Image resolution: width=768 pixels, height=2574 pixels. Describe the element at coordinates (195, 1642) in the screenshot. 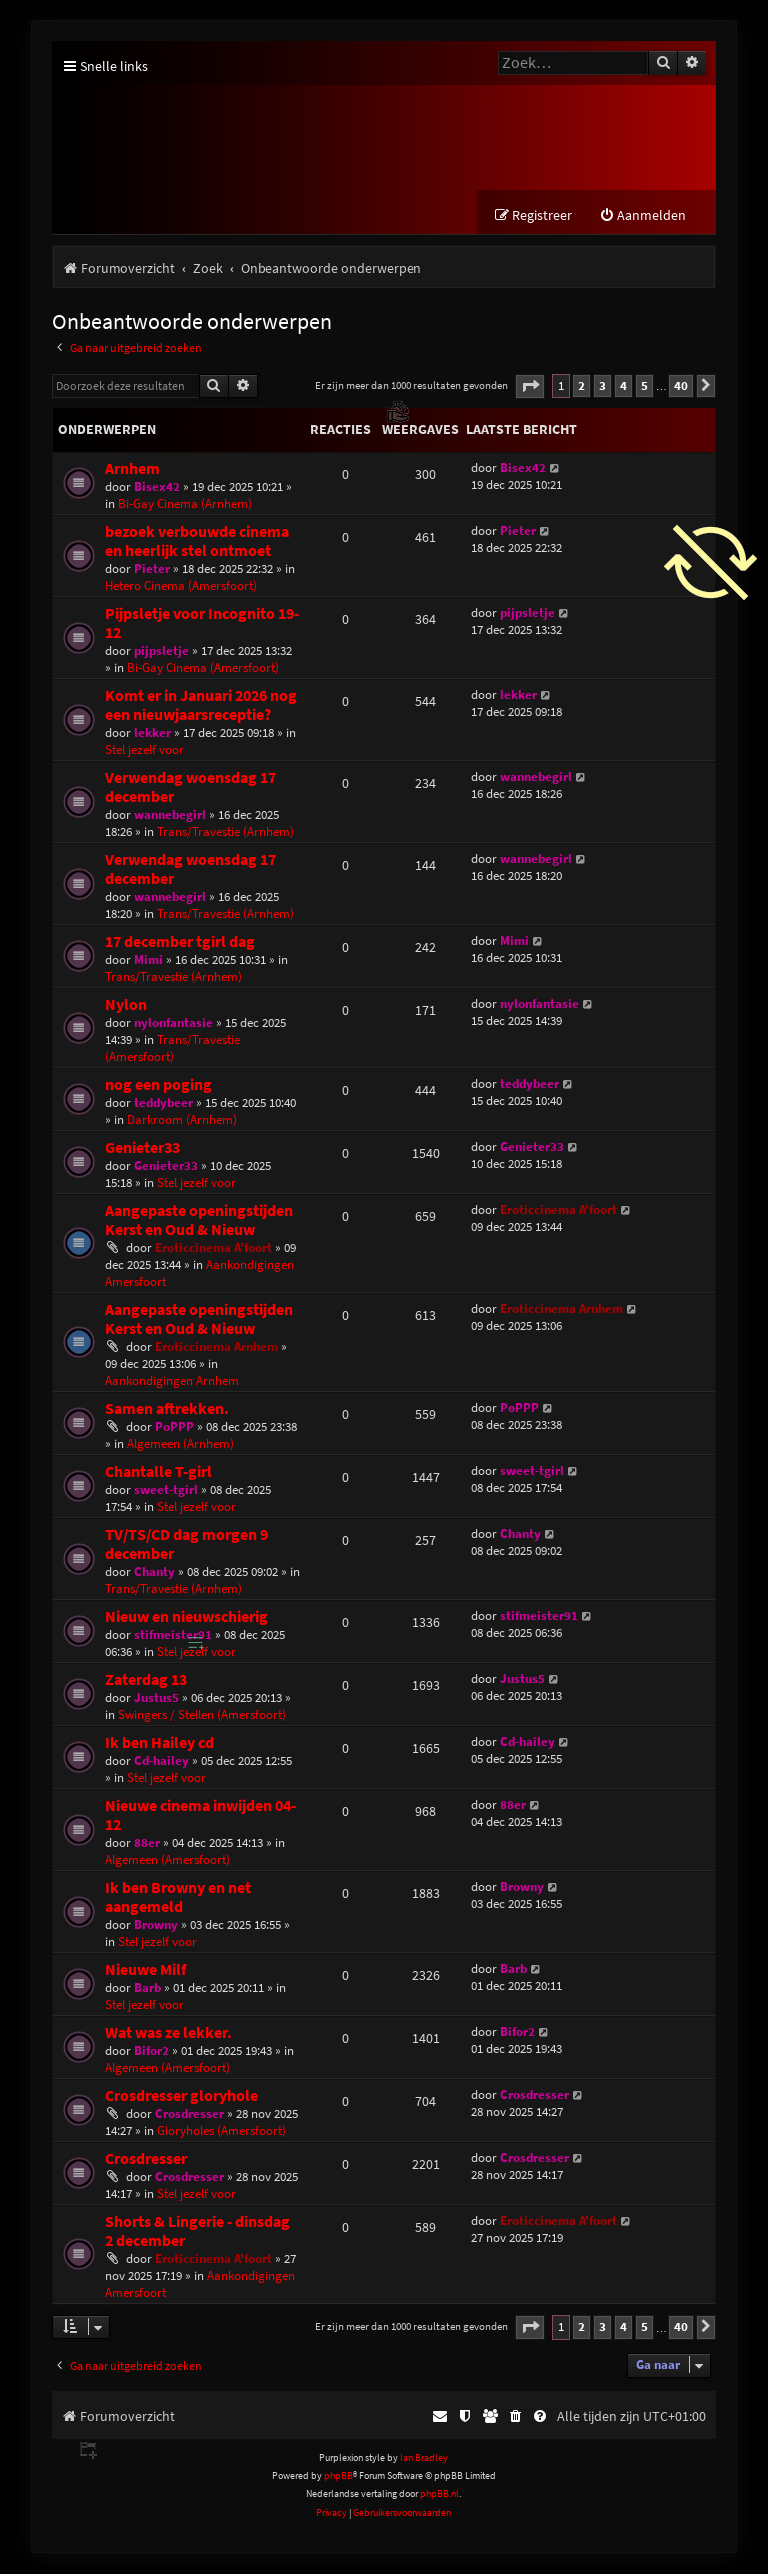

I see `add a new item to the list` at that location.